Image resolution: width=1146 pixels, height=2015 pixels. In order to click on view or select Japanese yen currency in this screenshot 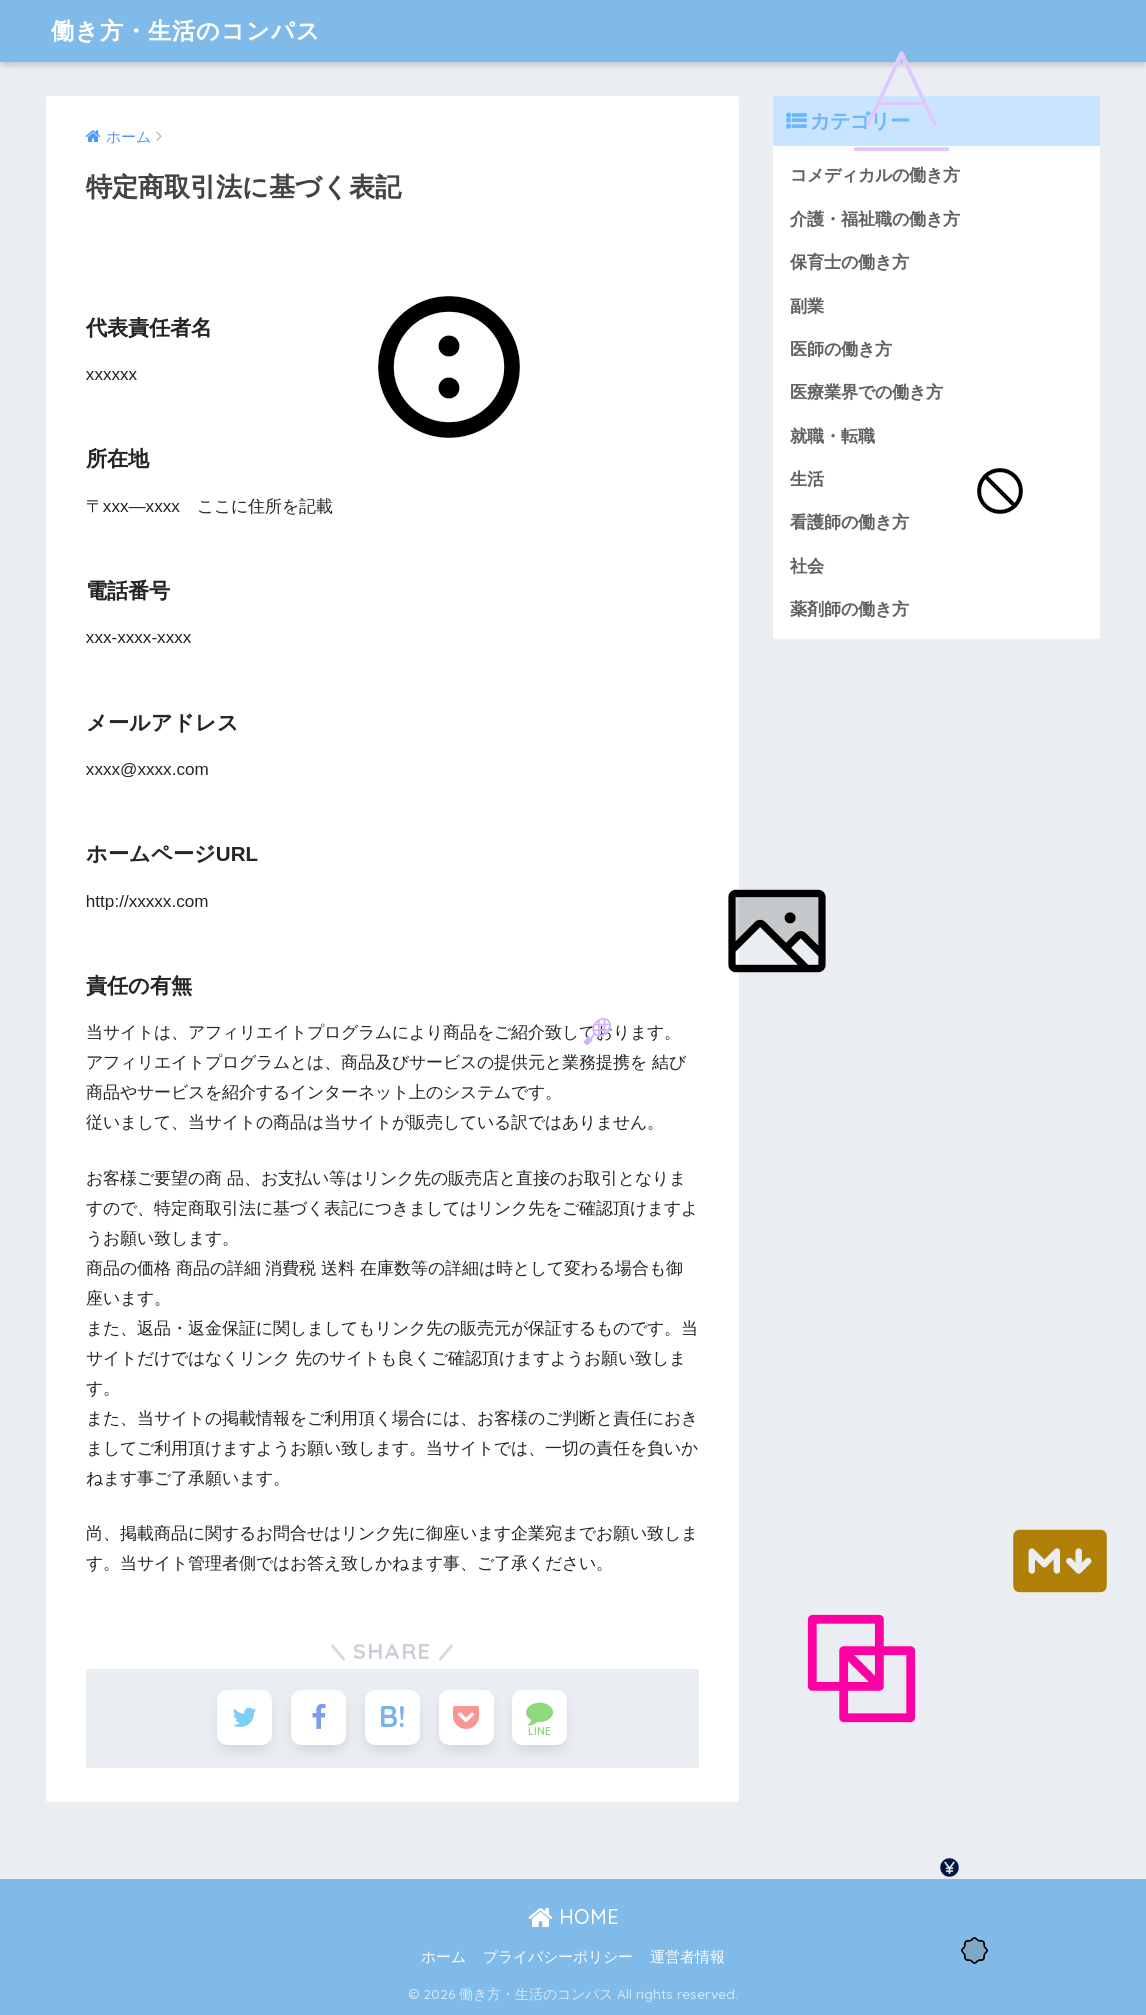, I will do `click(949, 1867)`.